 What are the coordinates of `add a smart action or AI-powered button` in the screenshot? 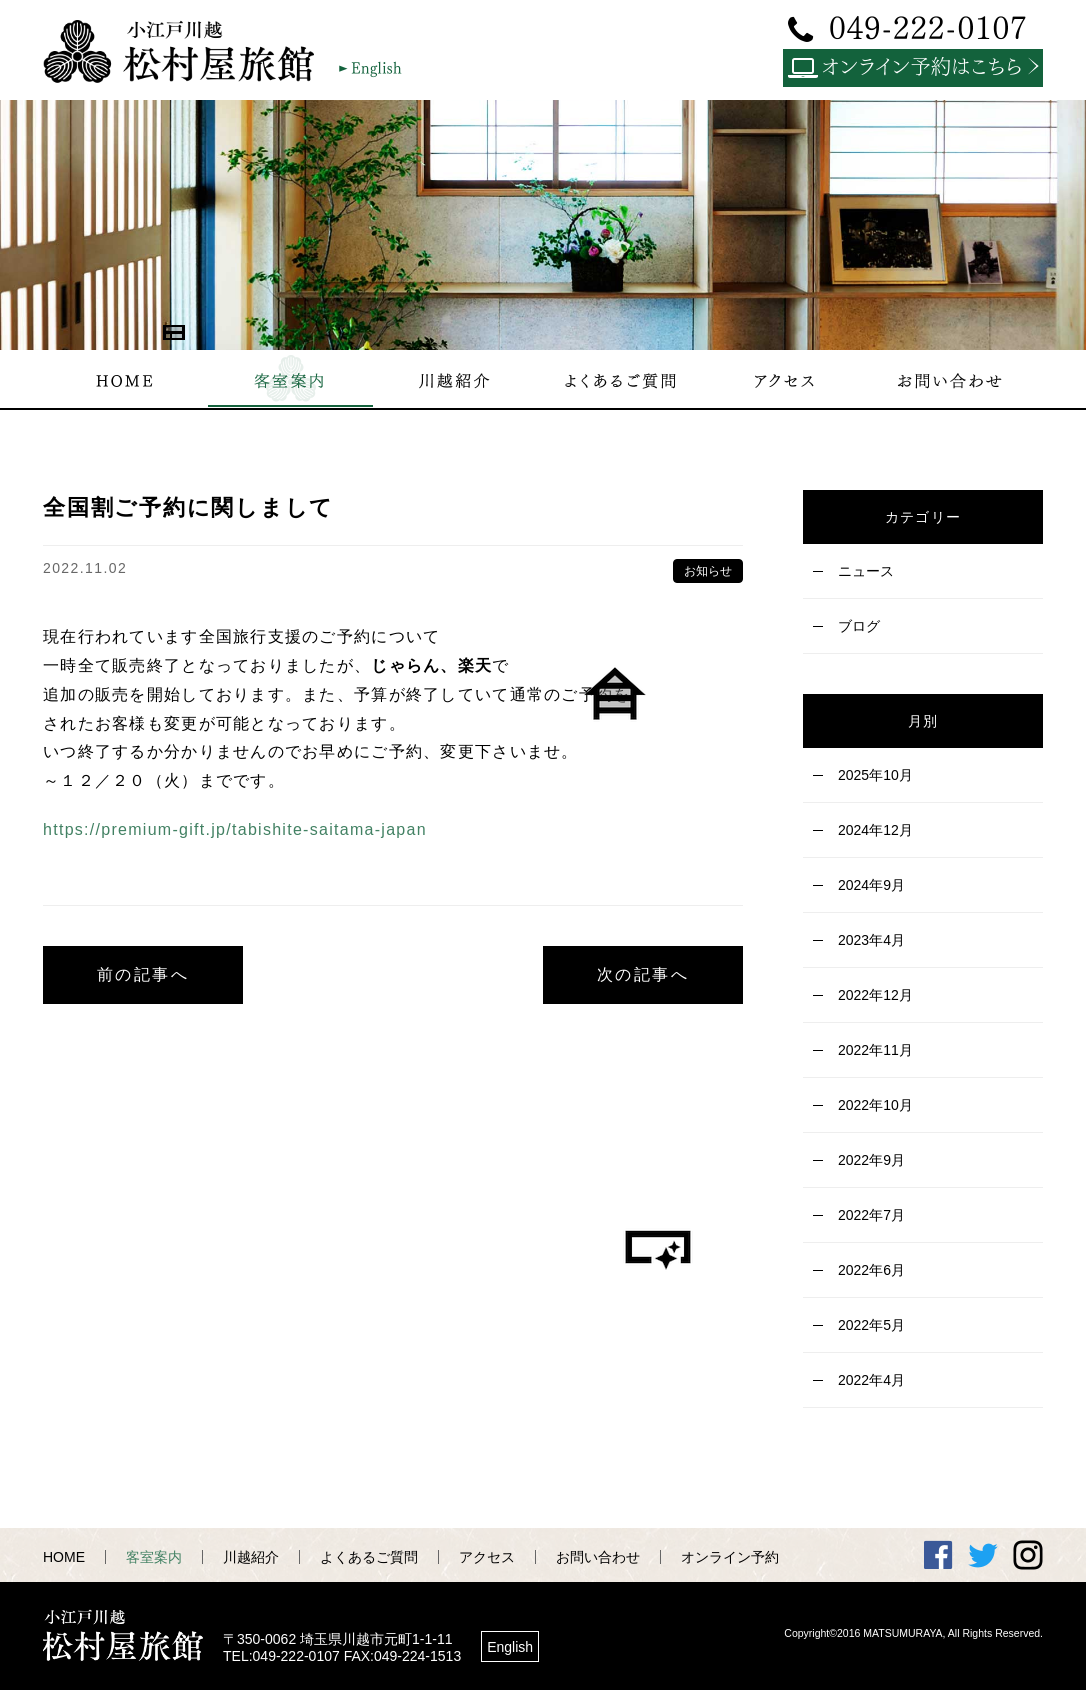 It's located at (658, 1247).